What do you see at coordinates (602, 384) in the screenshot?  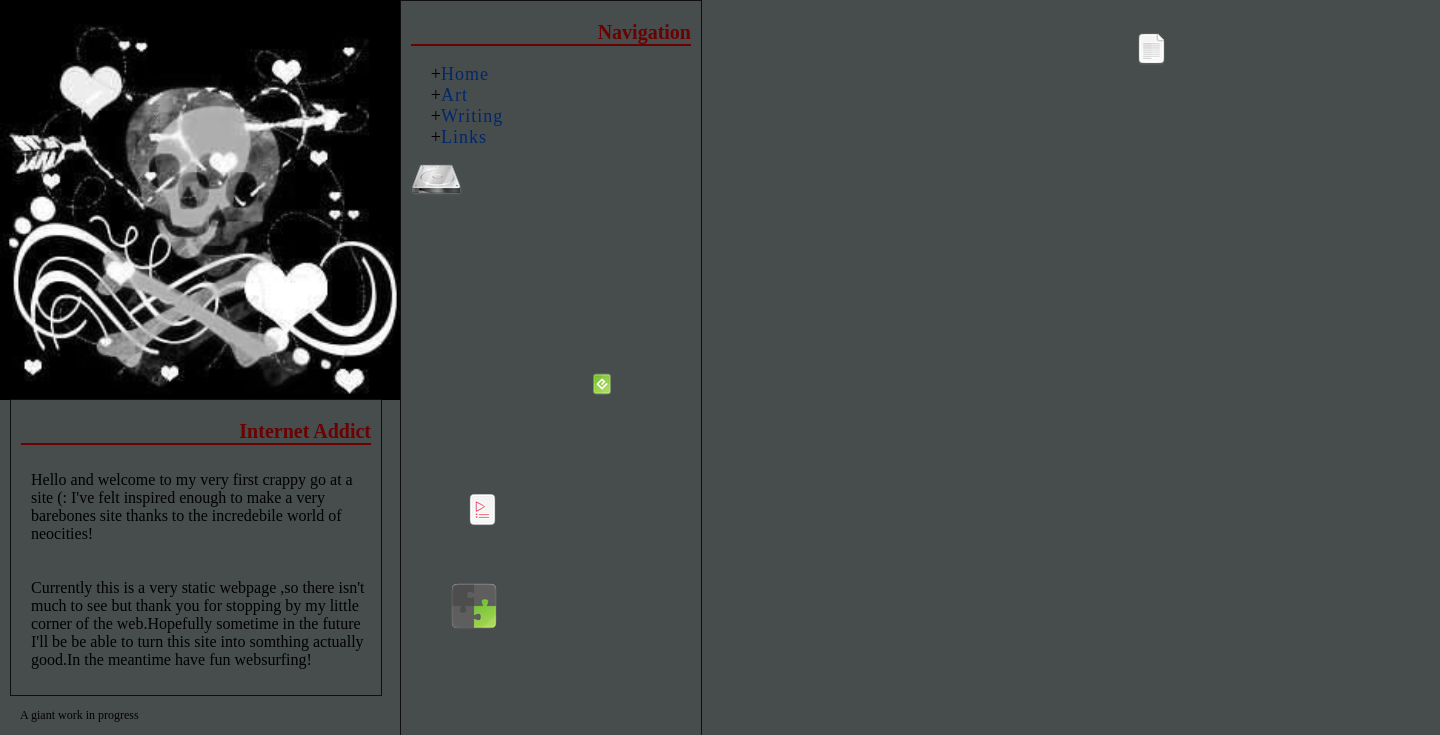 I see `an epub ebook file` at bounding box center [602, 384].